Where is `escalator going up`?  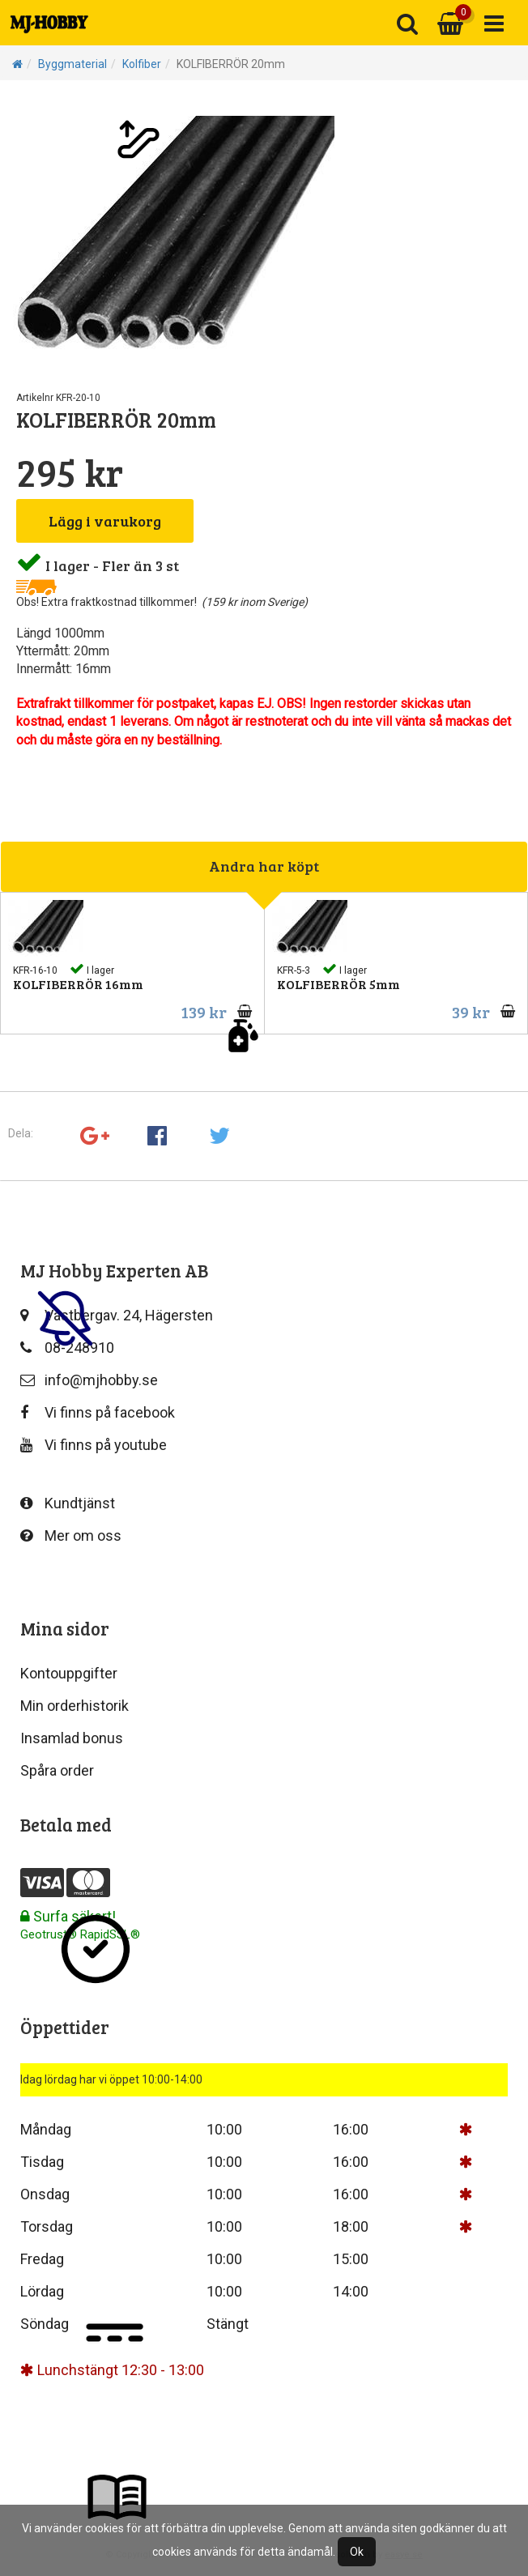
escalator going up is located at coordinates (138, 139).